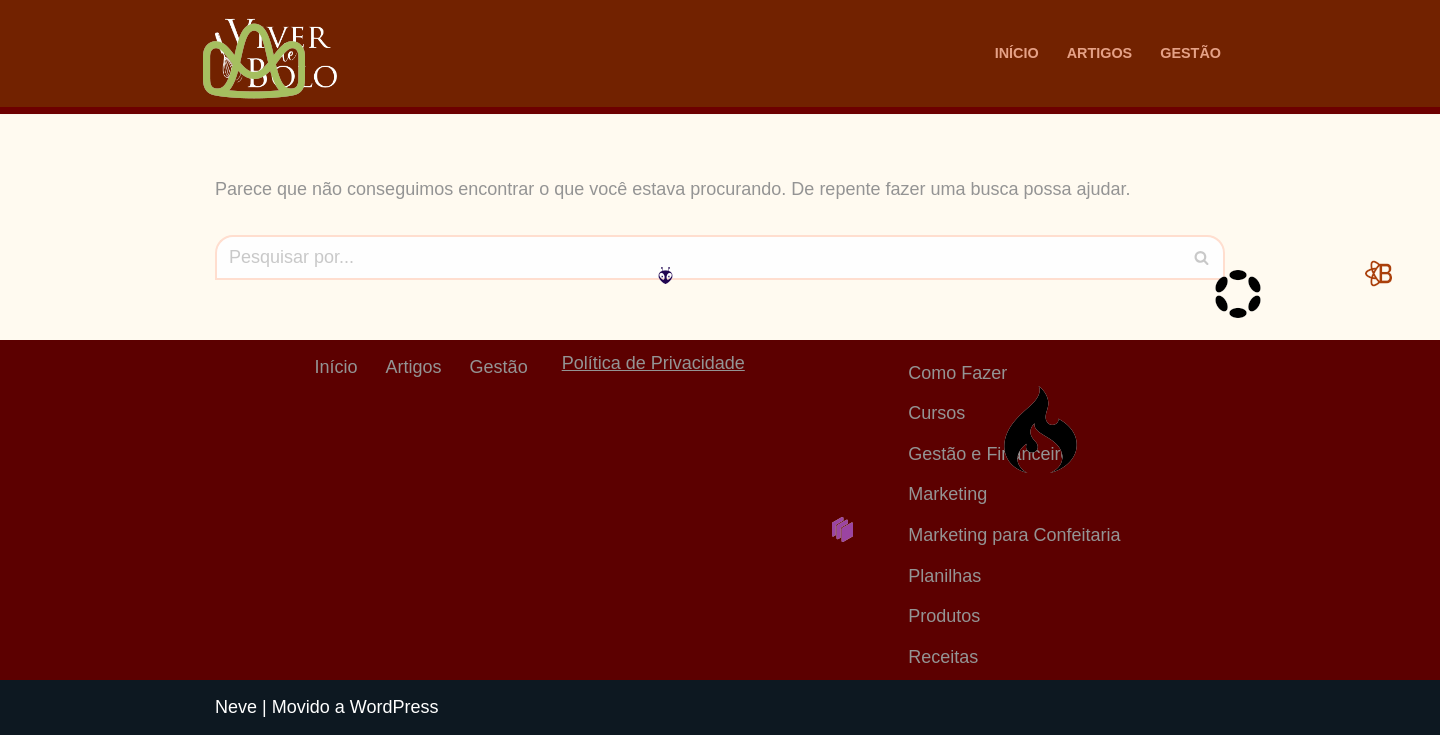 This screenshot has width=1440, height=735. What do you see at coordinates (842, 529) in the screenshot?
I see `dask library or framework branding` at bounding box center [842, 529].